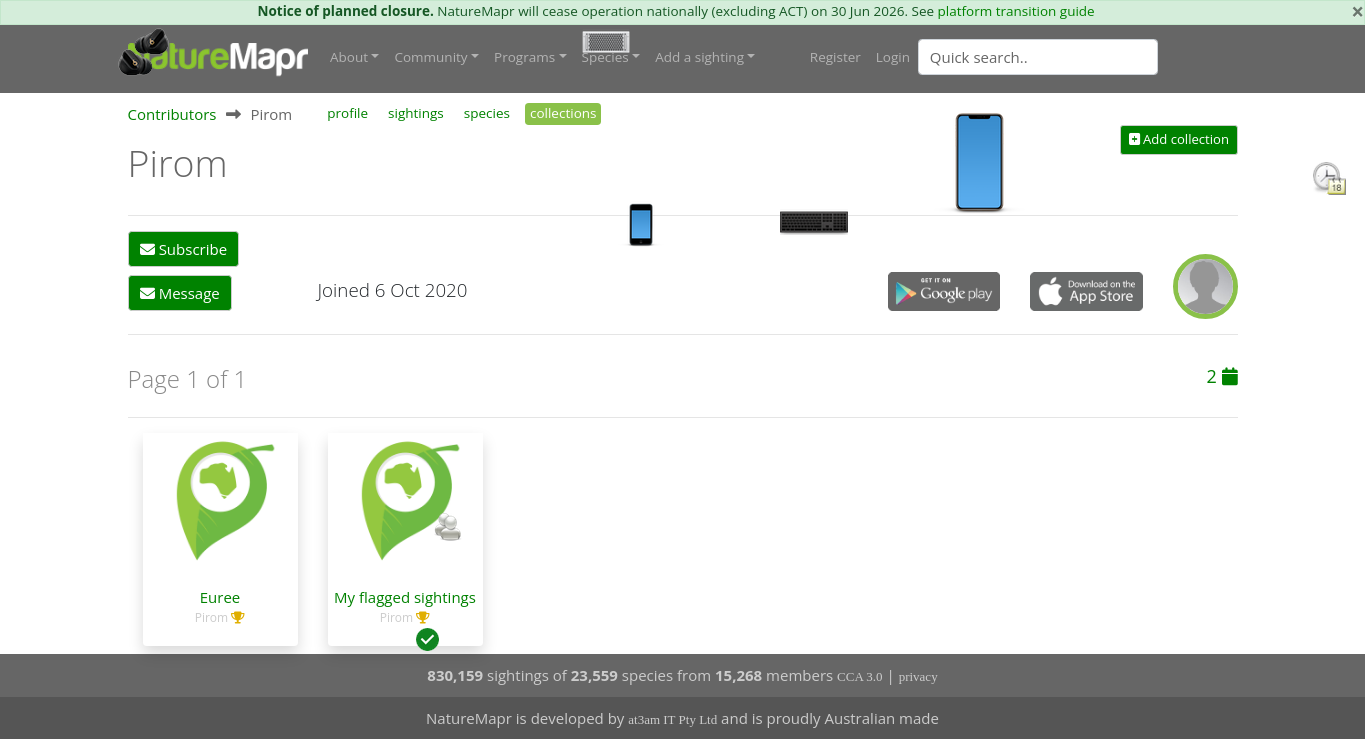 The height and width of the screenshot is (739, 1365). Describe the element at coordinates (979, 163) in the screenshot. I see `iPhone XS Max device icon` at that location.